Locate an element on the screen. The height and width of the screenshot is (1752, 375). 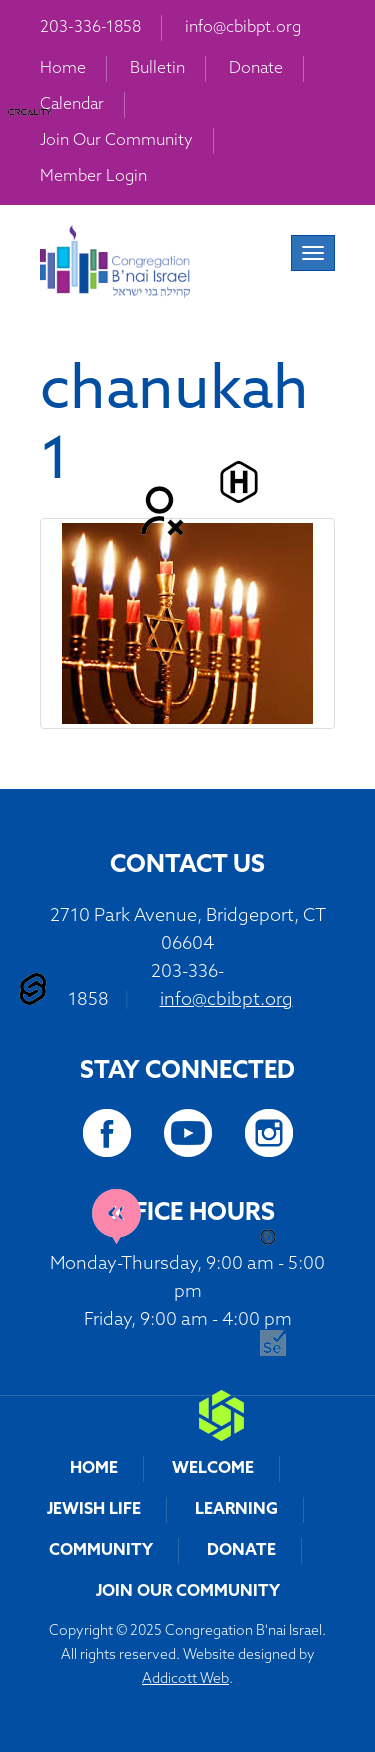
unfollow a user is located at coordinates (159, 511).